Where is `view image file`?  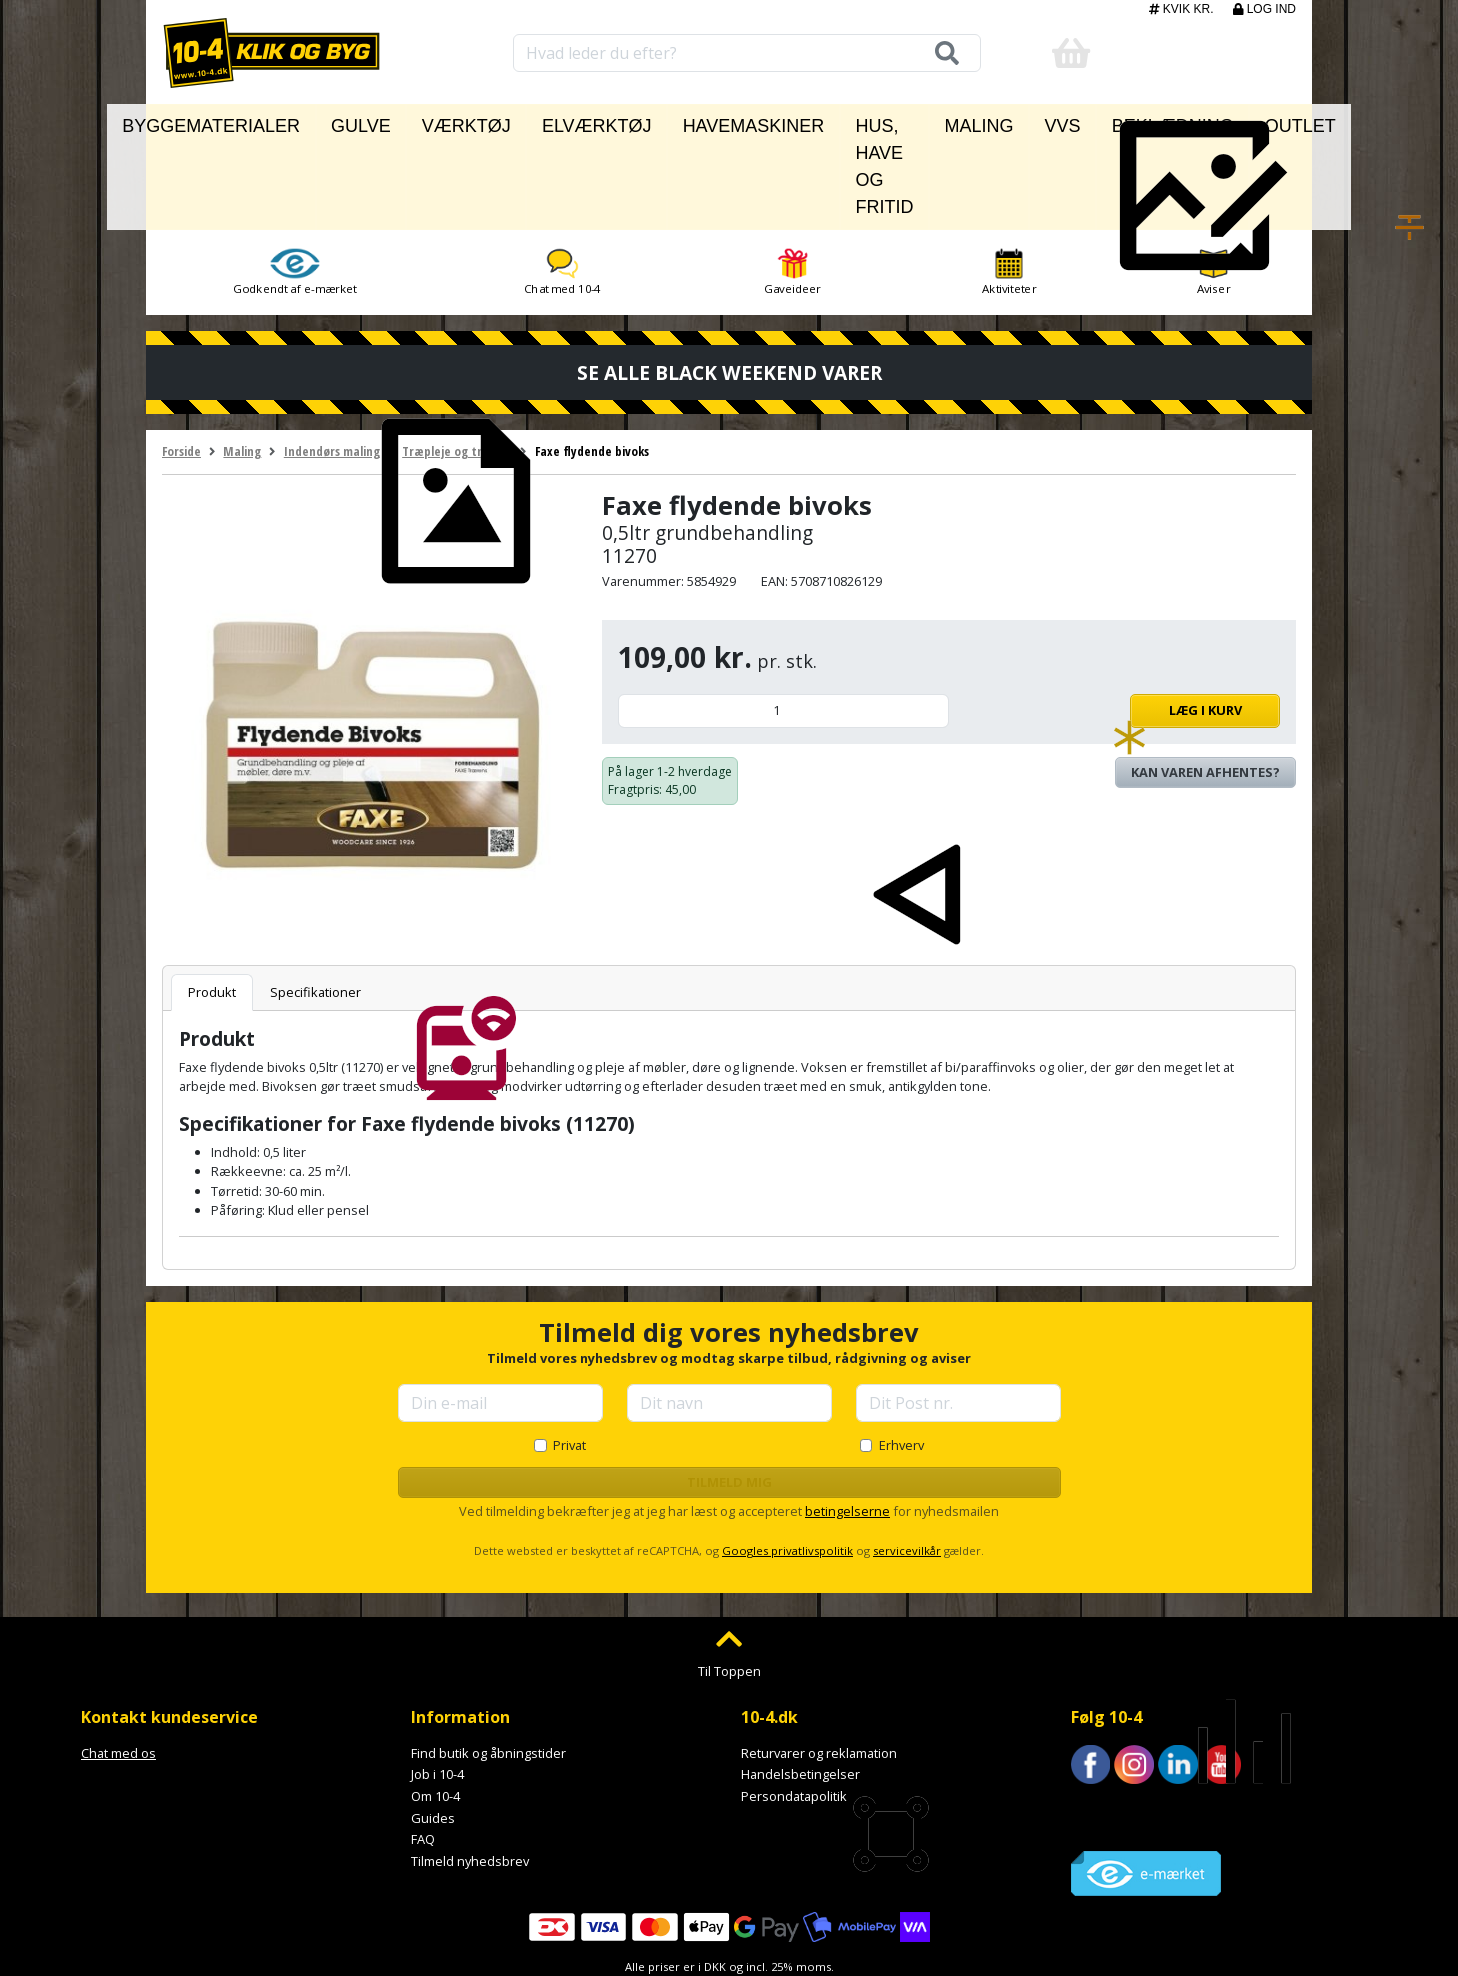
view image file is located at coordinates (456, 501).